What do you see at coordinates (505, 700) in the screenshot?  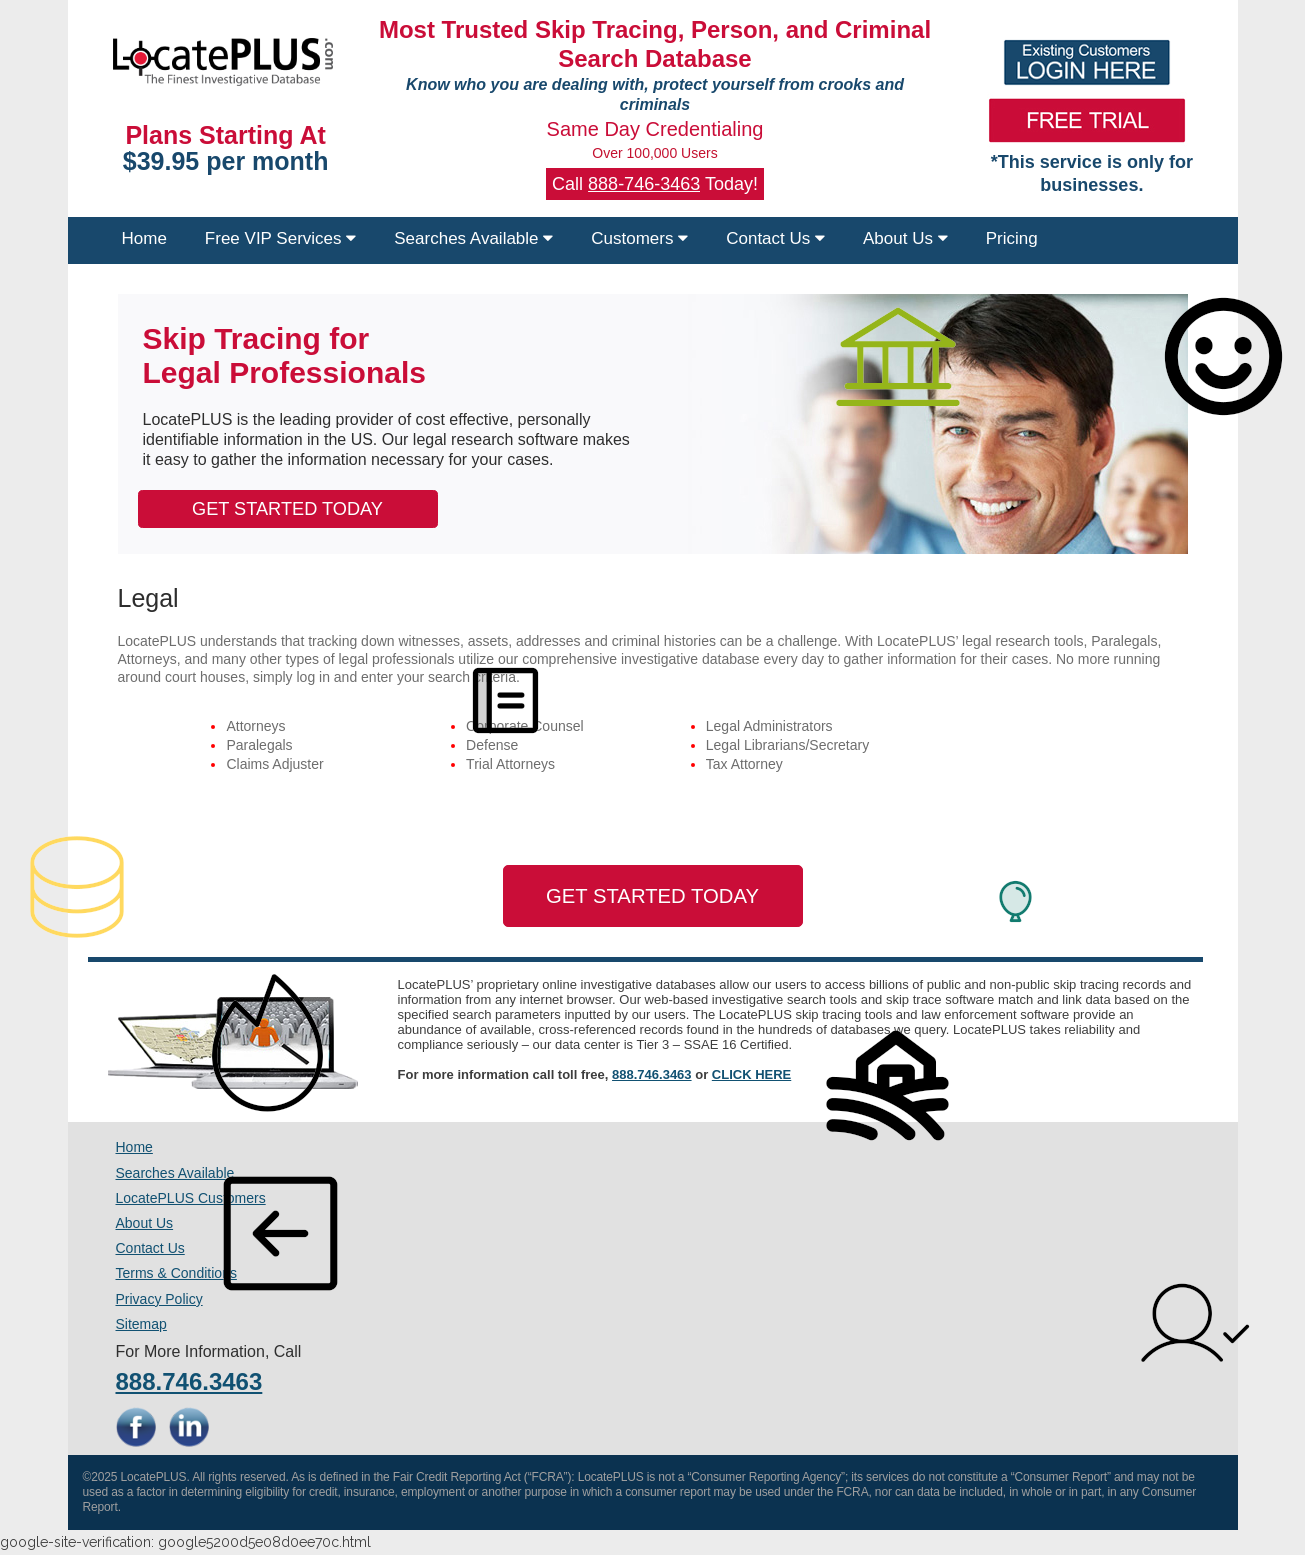 I see `open your notebook or notes` at bounding box center [505, 700].